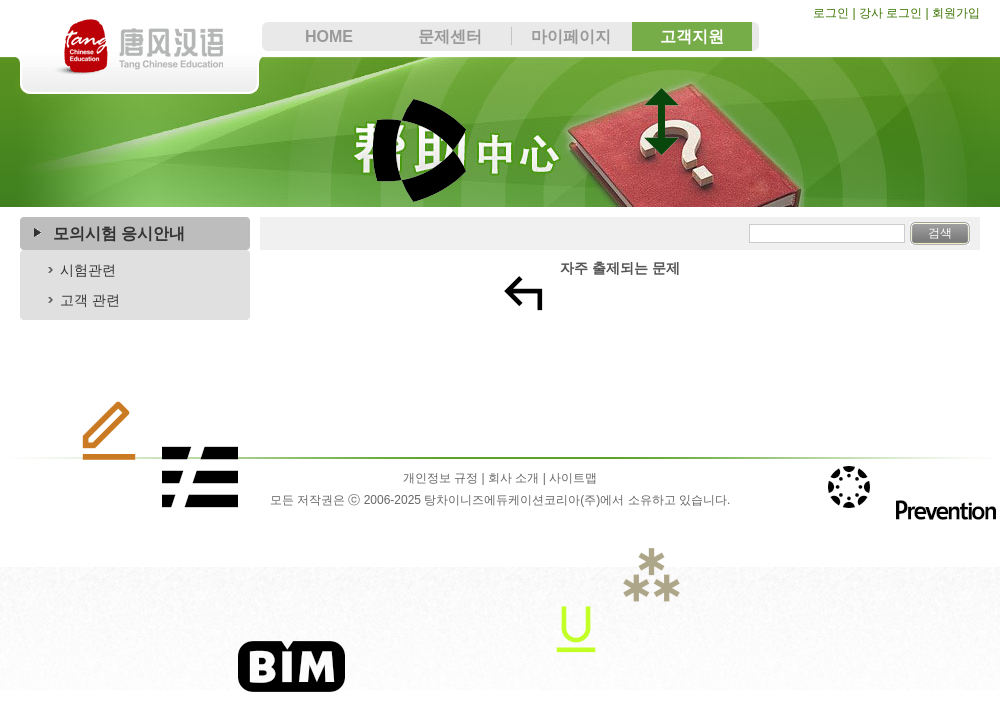 The width and height of the screenshot is (1000, 720). What do you see at coordinates (200, 477) in the screenshot?
I see `serverless framework logo` at bounding box center [200, 477].